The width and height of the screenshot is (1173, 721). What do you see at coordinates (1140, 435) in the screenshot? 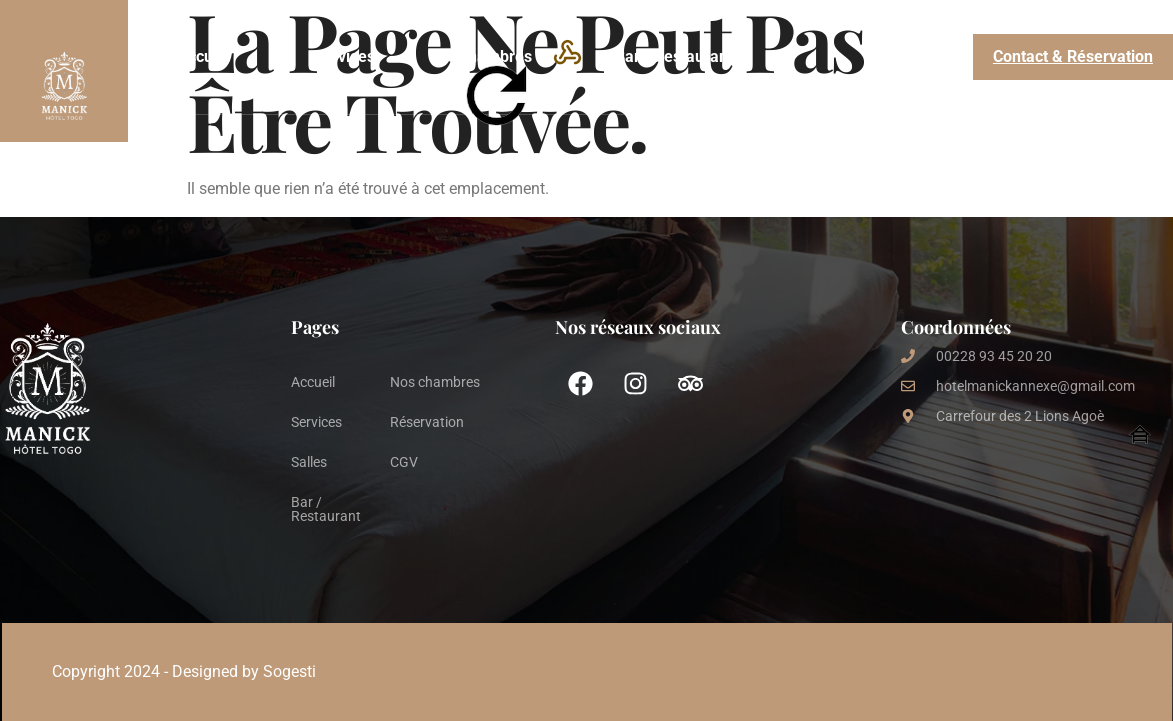
I see `view home exterior or siding options` at bounding box center [1140, 435].